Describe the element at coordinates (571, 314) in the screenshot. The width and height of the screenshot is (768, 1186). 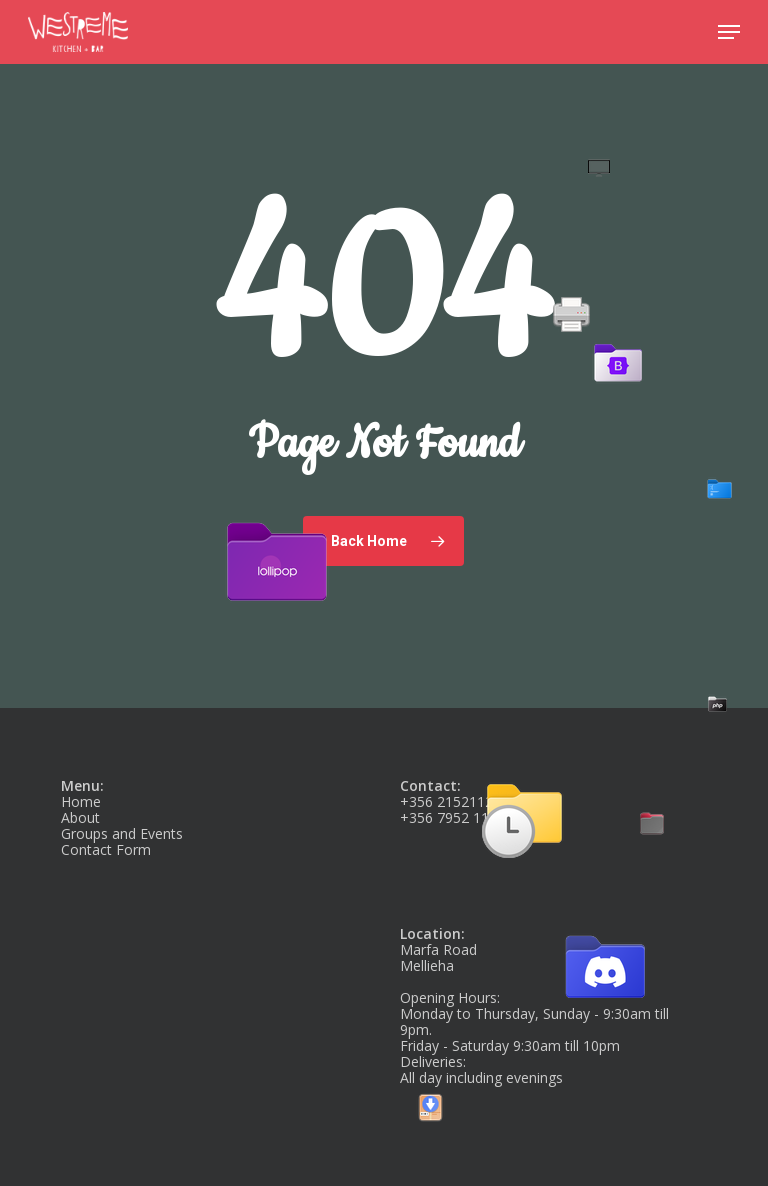
I see `access printer settings` at that location.